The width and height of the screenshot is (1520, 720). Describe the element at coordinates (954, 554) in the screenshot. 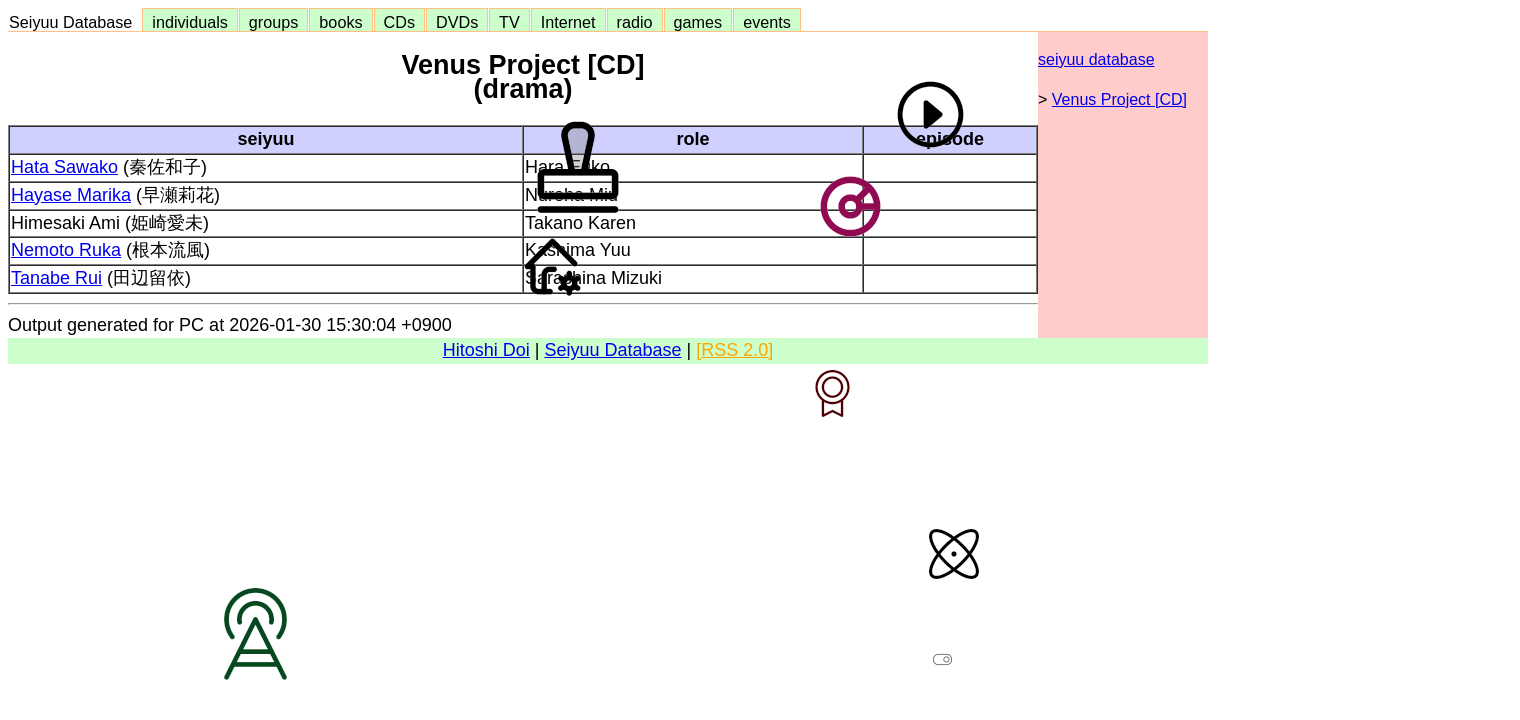

I see `access science or chemistry features` at that location.